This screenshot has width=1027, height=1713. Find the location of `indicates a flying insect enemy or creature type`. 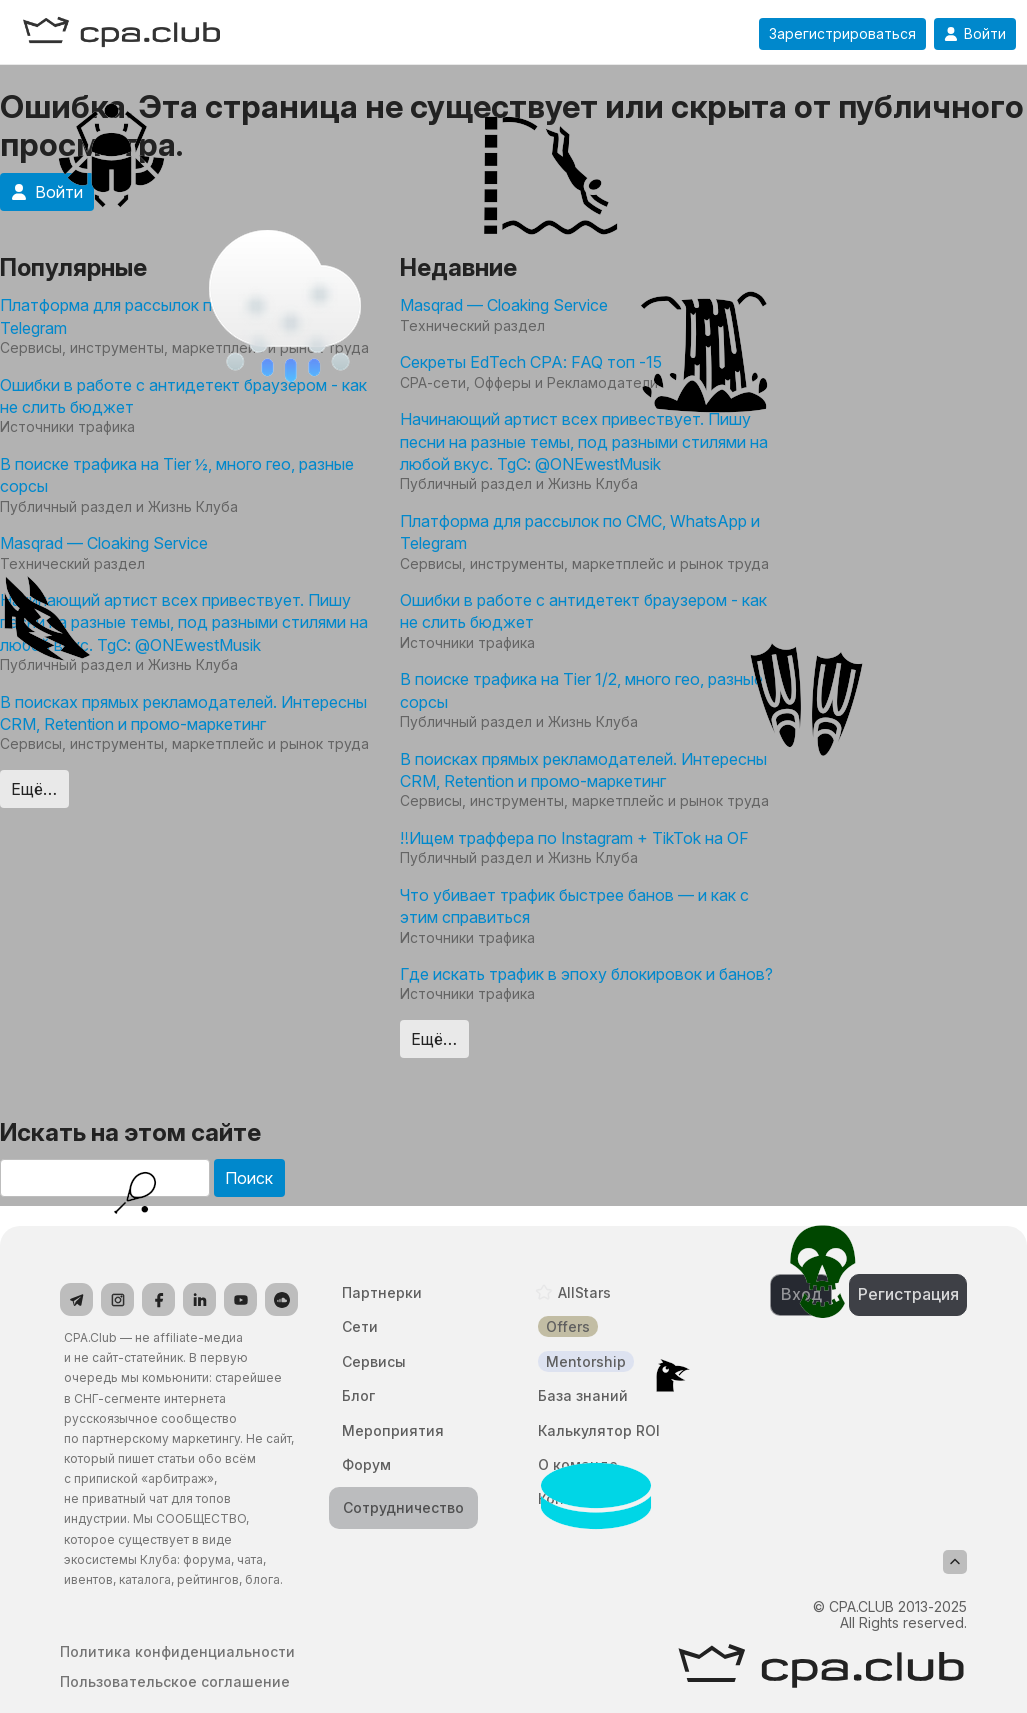

indicates a flying insect enemy or creature type is located at coordinates (111, 155).